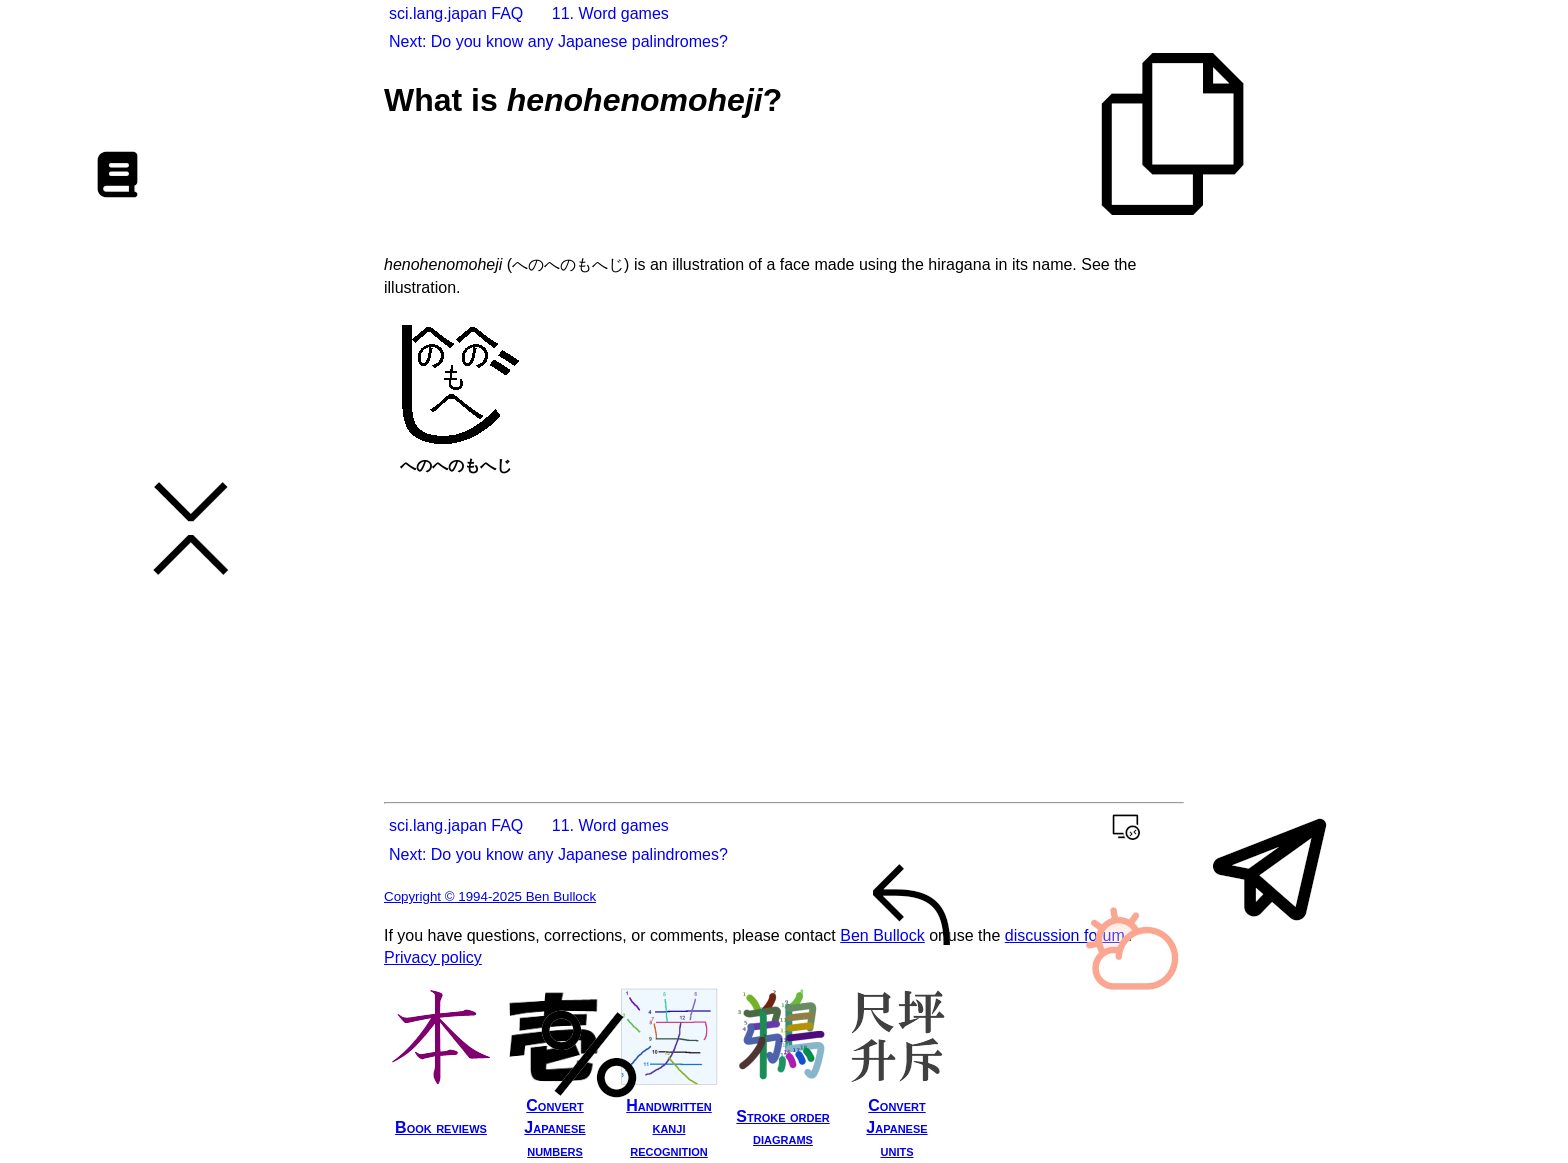 This screenshot has height=1163, width=1568. Describe the element at coordinates (589, 1054) in the screenshot. I see `view or apply a percentage value` at that location.